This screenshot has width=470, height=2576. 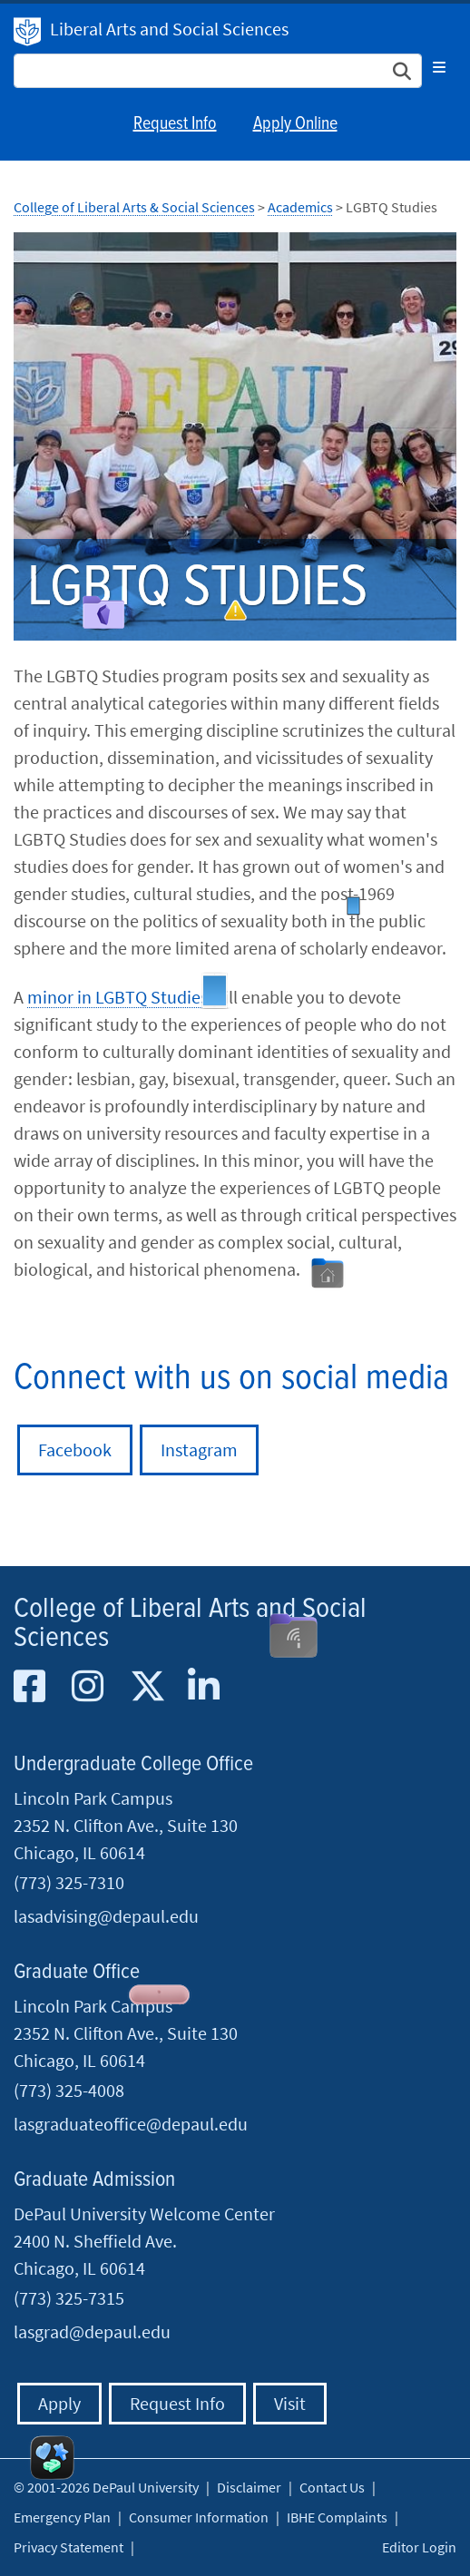 What do you see at coordinates (103, 613) in the screenshot?
I see `open your obsidian vault folder` at bounding box center [103, 613].